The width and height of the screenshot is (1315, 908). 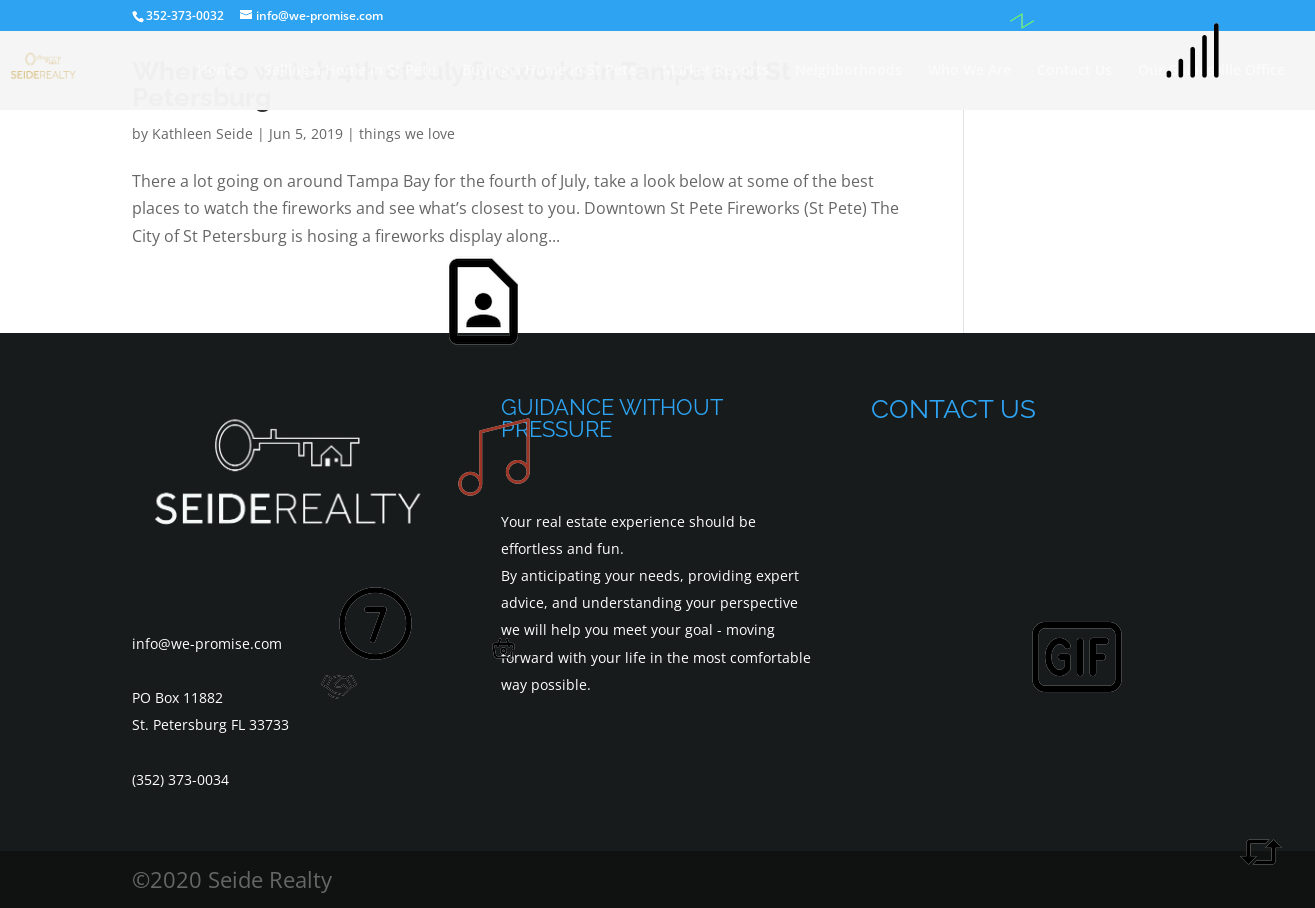 What do you see at coordinates (1195, 54) in the screenshot?
I see `indicates full cellular signal strength` at bounding box center [1195, 54].